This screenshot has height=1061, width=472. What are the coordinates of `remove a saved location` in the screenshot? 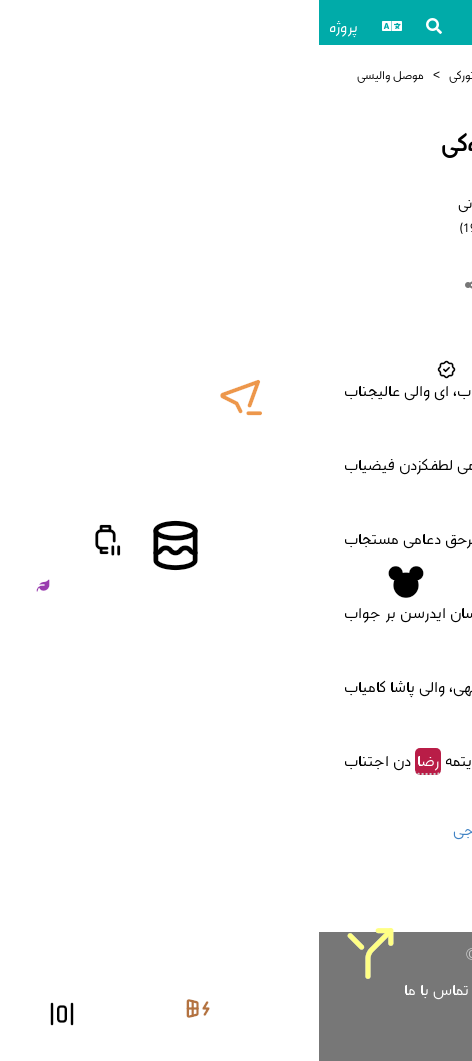 It's located at (240, 399).